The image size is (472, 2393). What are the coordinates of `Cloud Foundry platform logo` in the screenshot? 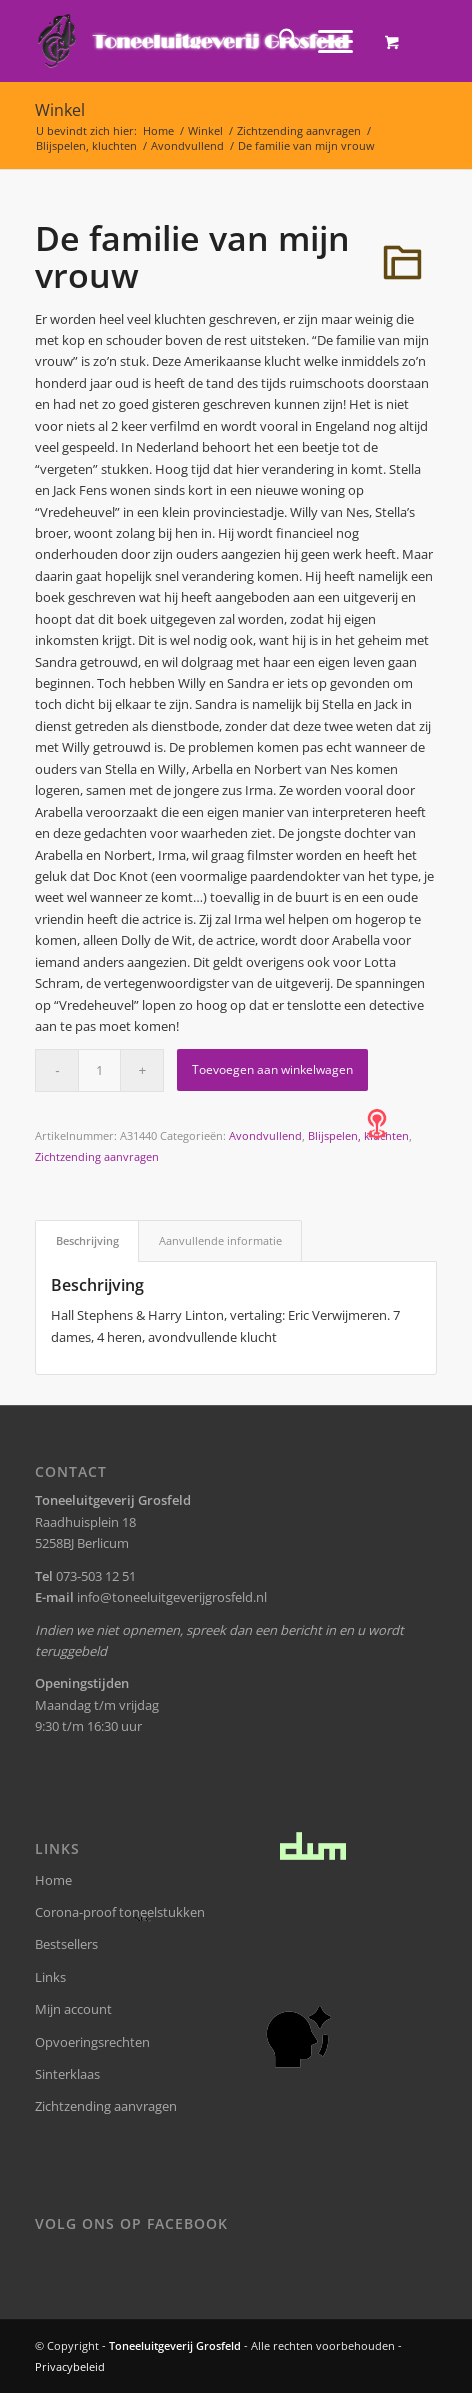 It's located at (377, 1124).